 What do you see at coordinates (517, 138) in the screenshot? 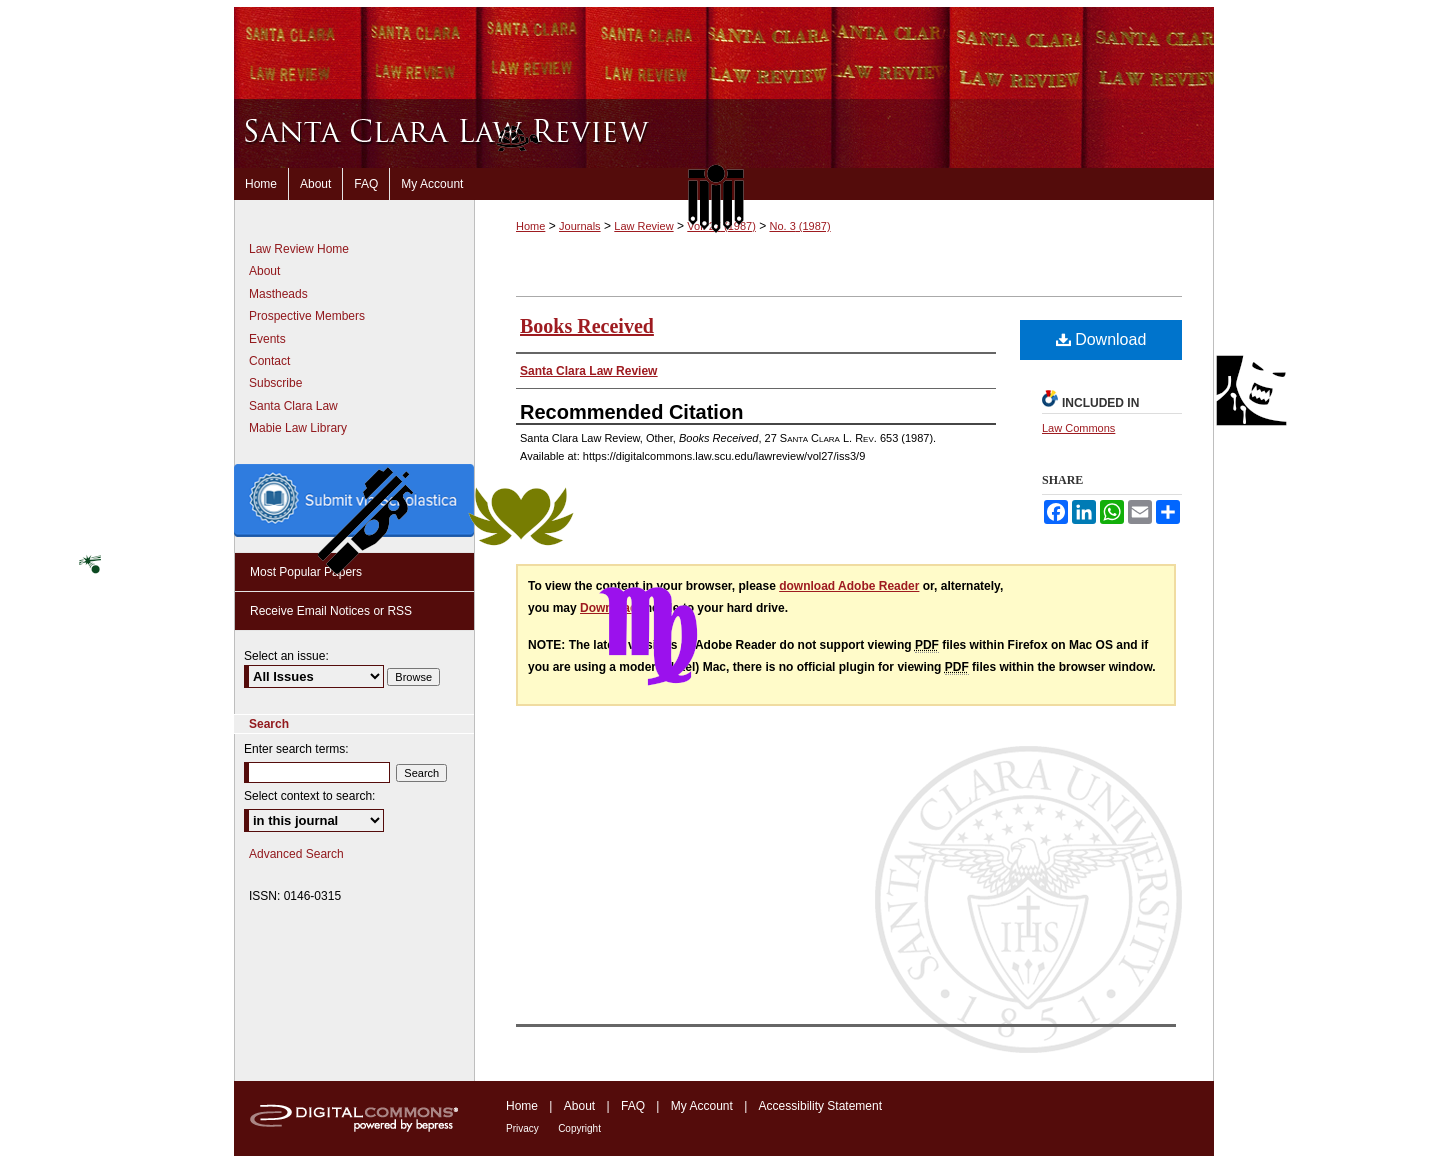
I see `indicates slow speed or processing mode` at bounding box center [517, 138].